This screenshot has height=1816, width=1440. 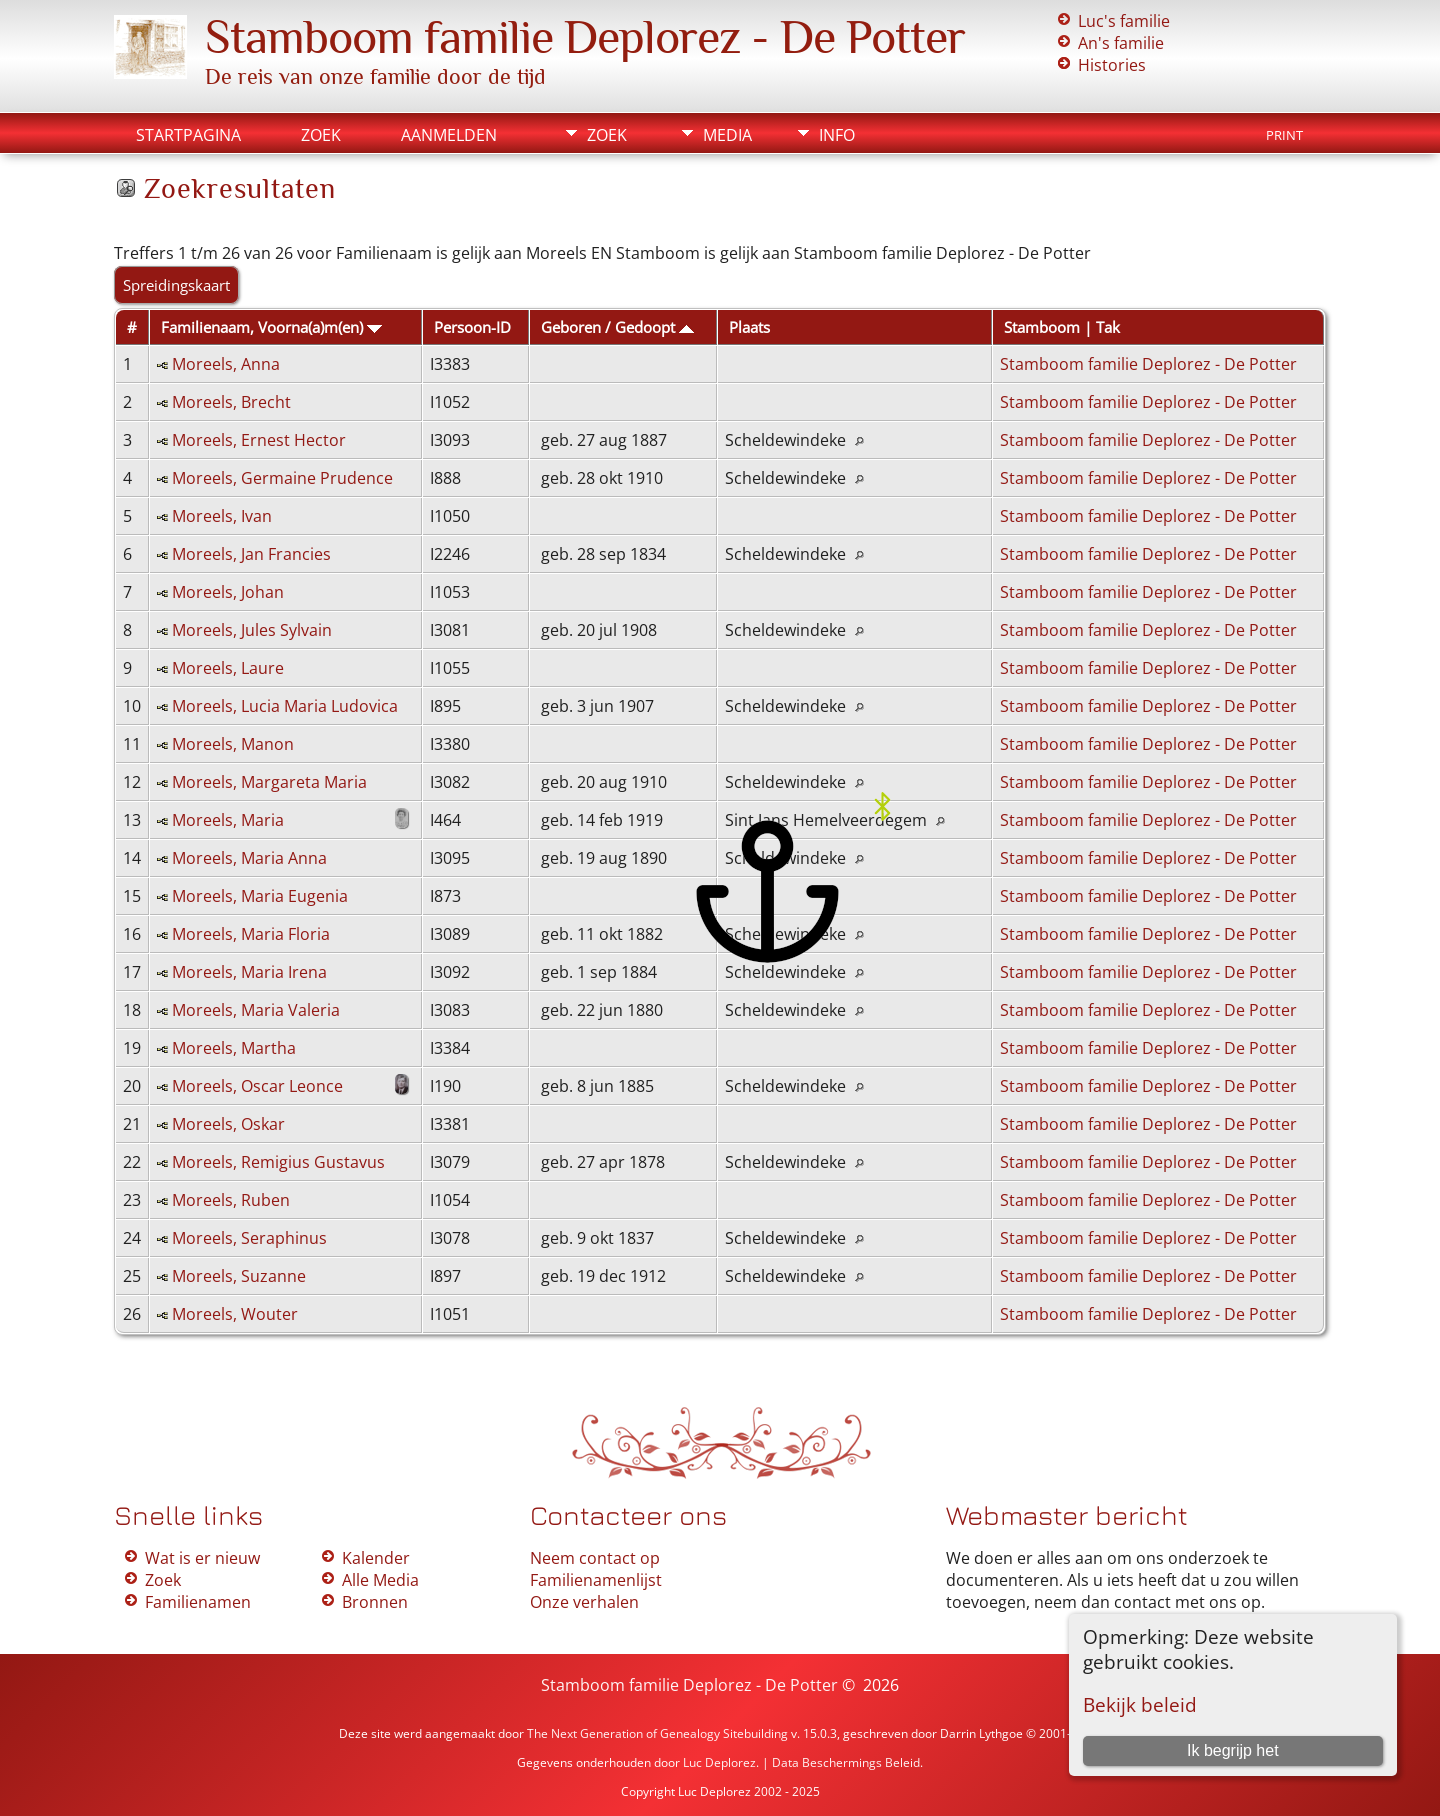 I want to click on anchor a component or element in place, so click(x=767, y=891).